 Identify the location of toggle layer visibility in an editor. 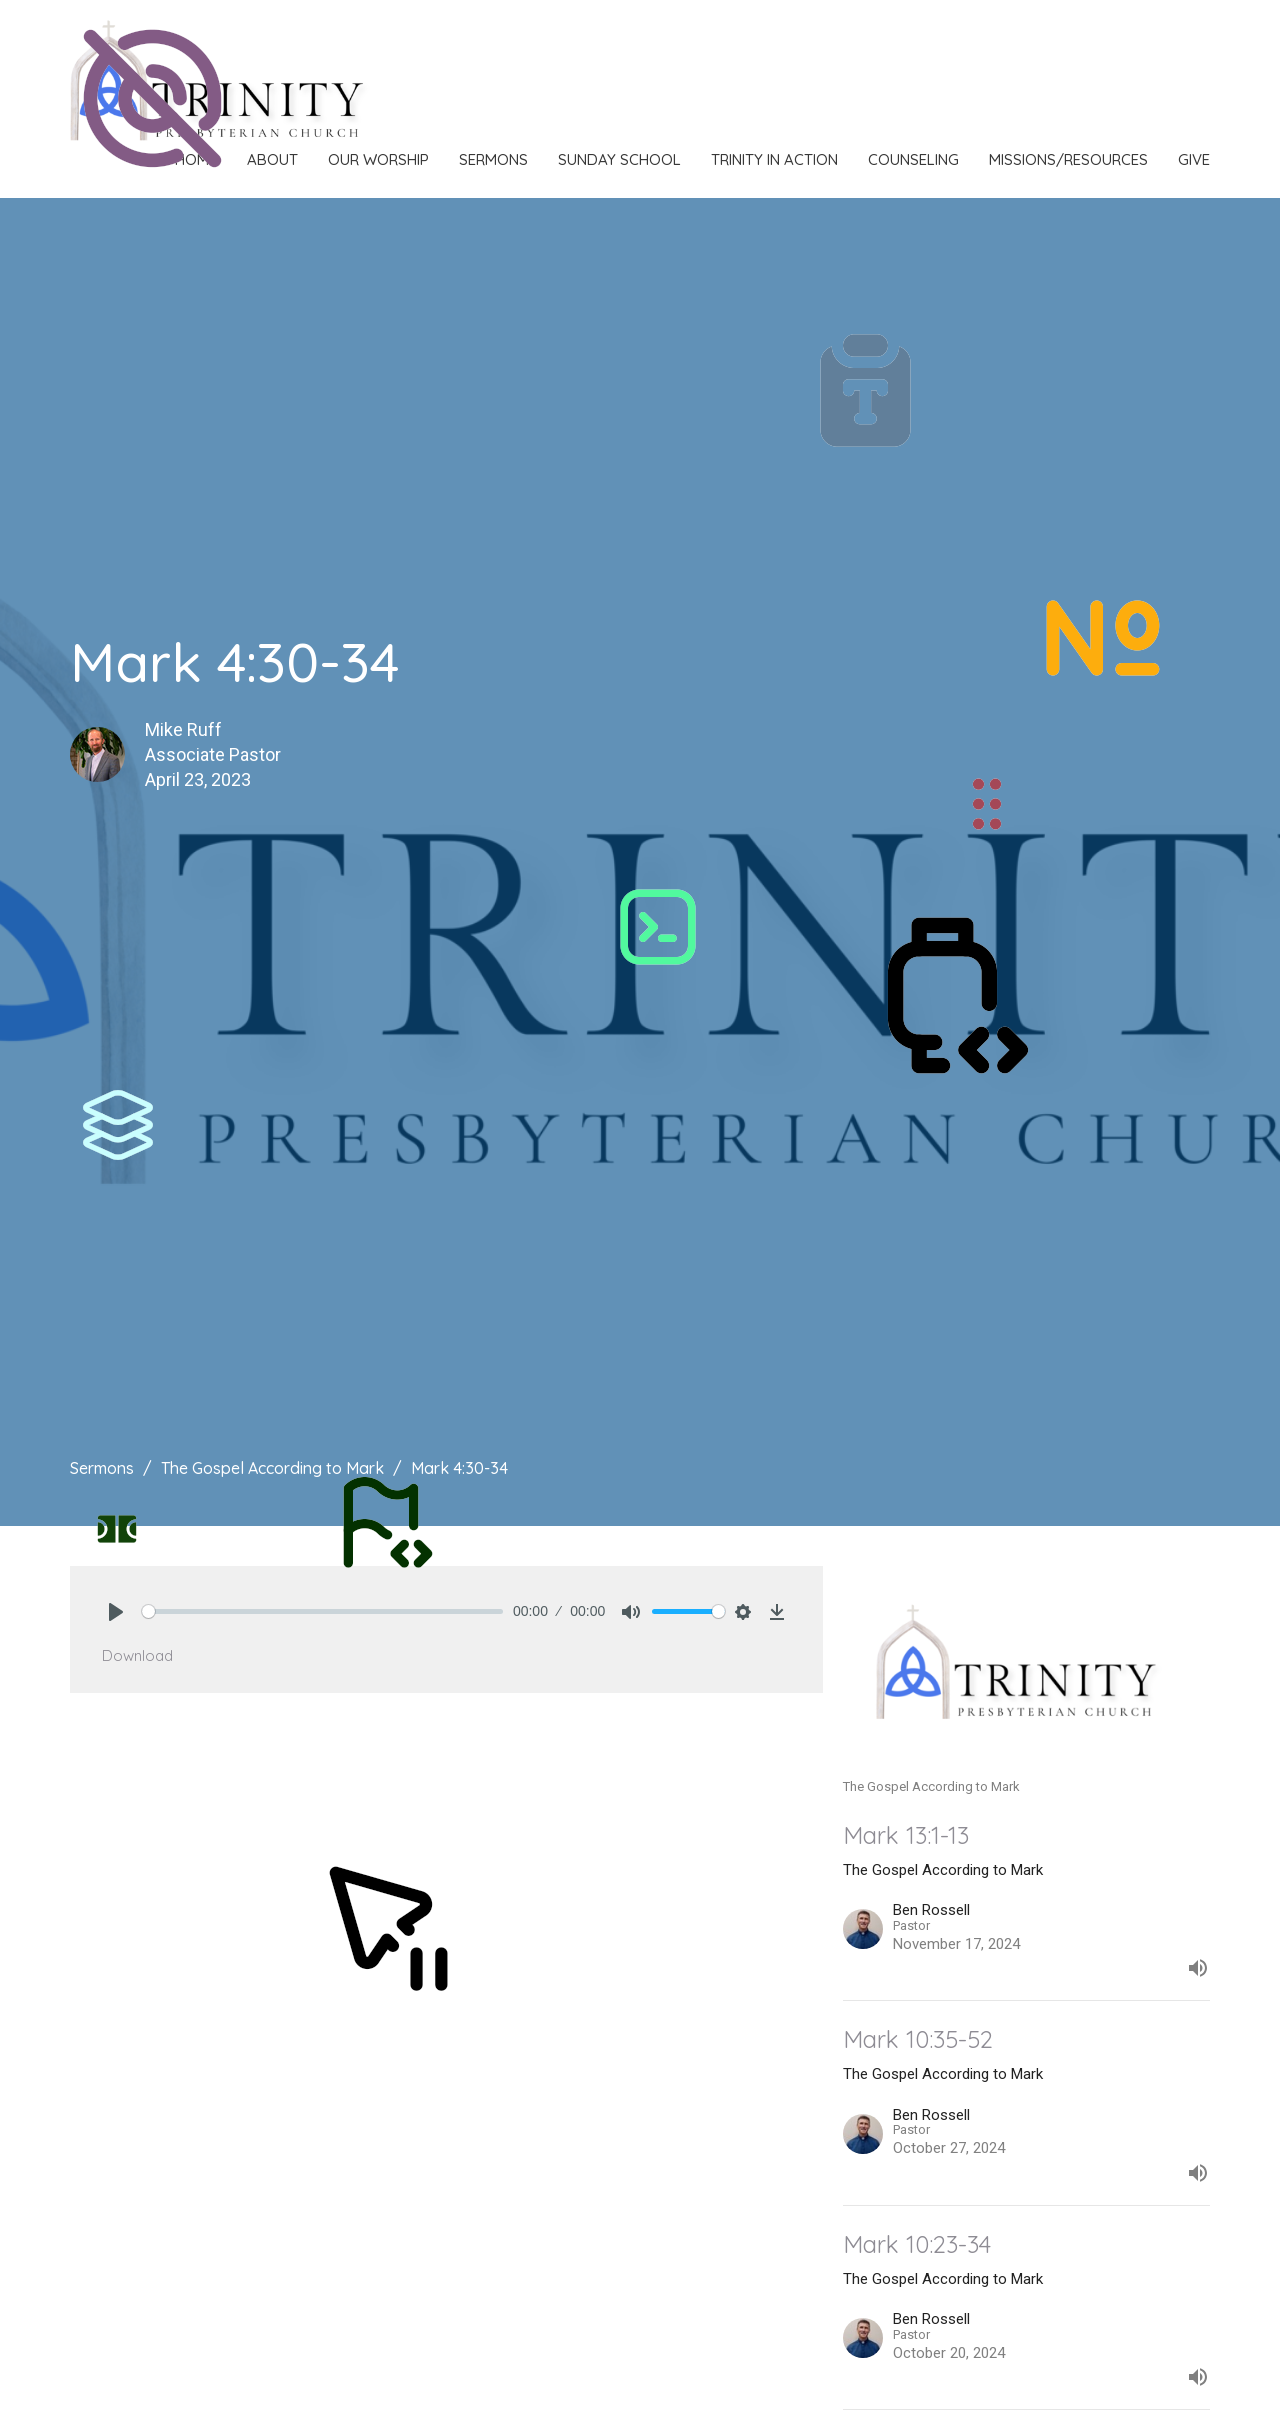
(118, 1125).